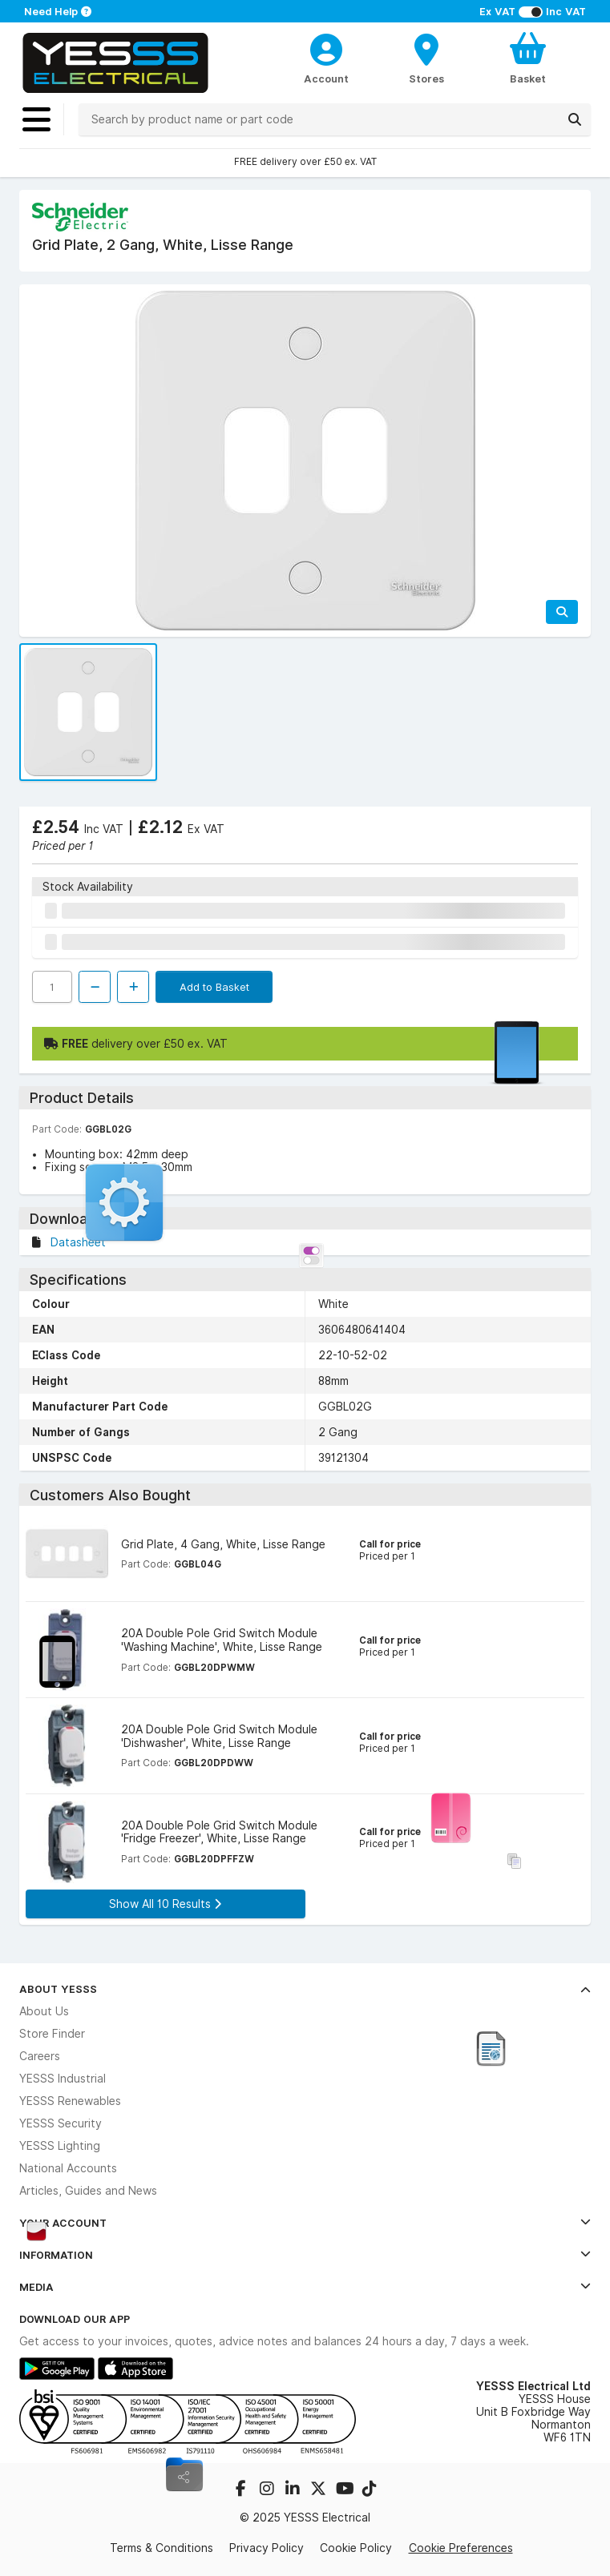 The height and width of the screenshot is (2576, 610). I want to click on a debian software package file ready for installation, so click(450, 1817).